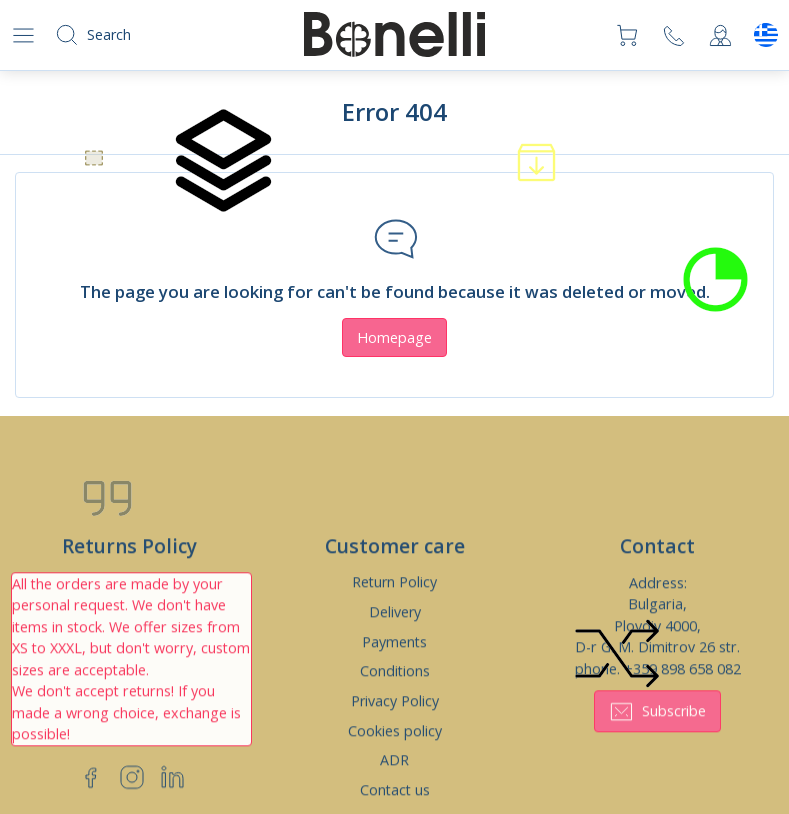  I want to click on select or crop a region, so click(94, 158).